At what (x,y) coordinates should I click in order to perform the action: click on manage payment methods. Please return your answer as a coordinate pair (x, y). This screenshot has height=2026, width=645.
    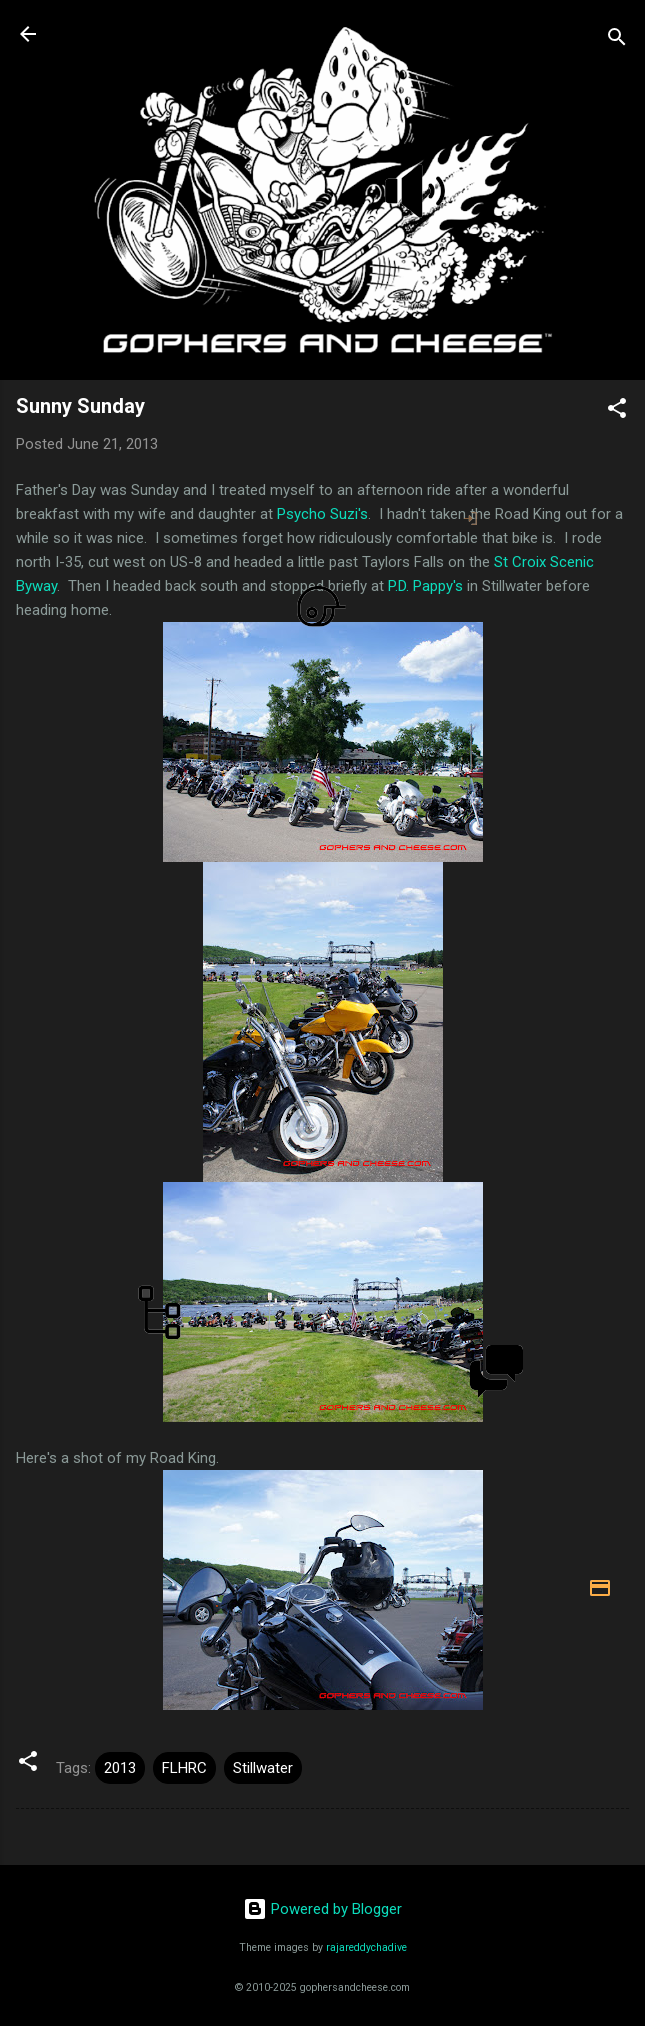
    Looking at the image, I should click on (600, 1588).